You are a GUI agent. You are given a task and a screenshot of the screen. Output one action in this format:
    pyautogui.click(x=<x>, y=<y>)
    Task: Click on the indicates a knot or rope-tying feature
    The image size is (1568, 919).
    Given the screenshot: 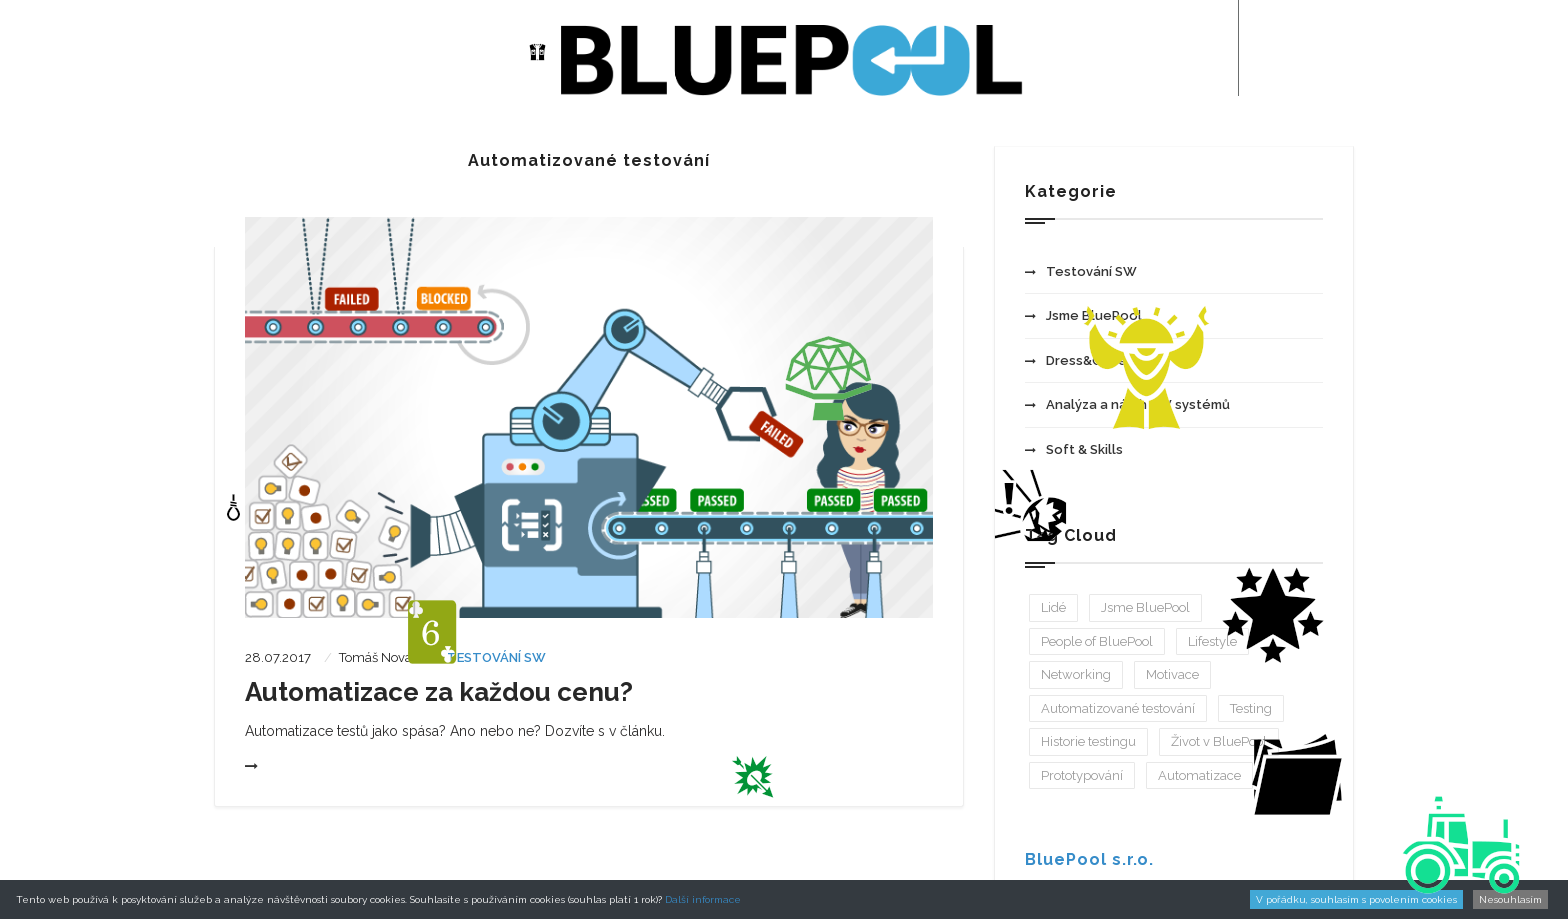 What is the action you would take?
    pyautogui.click(x=233, y=507)
    